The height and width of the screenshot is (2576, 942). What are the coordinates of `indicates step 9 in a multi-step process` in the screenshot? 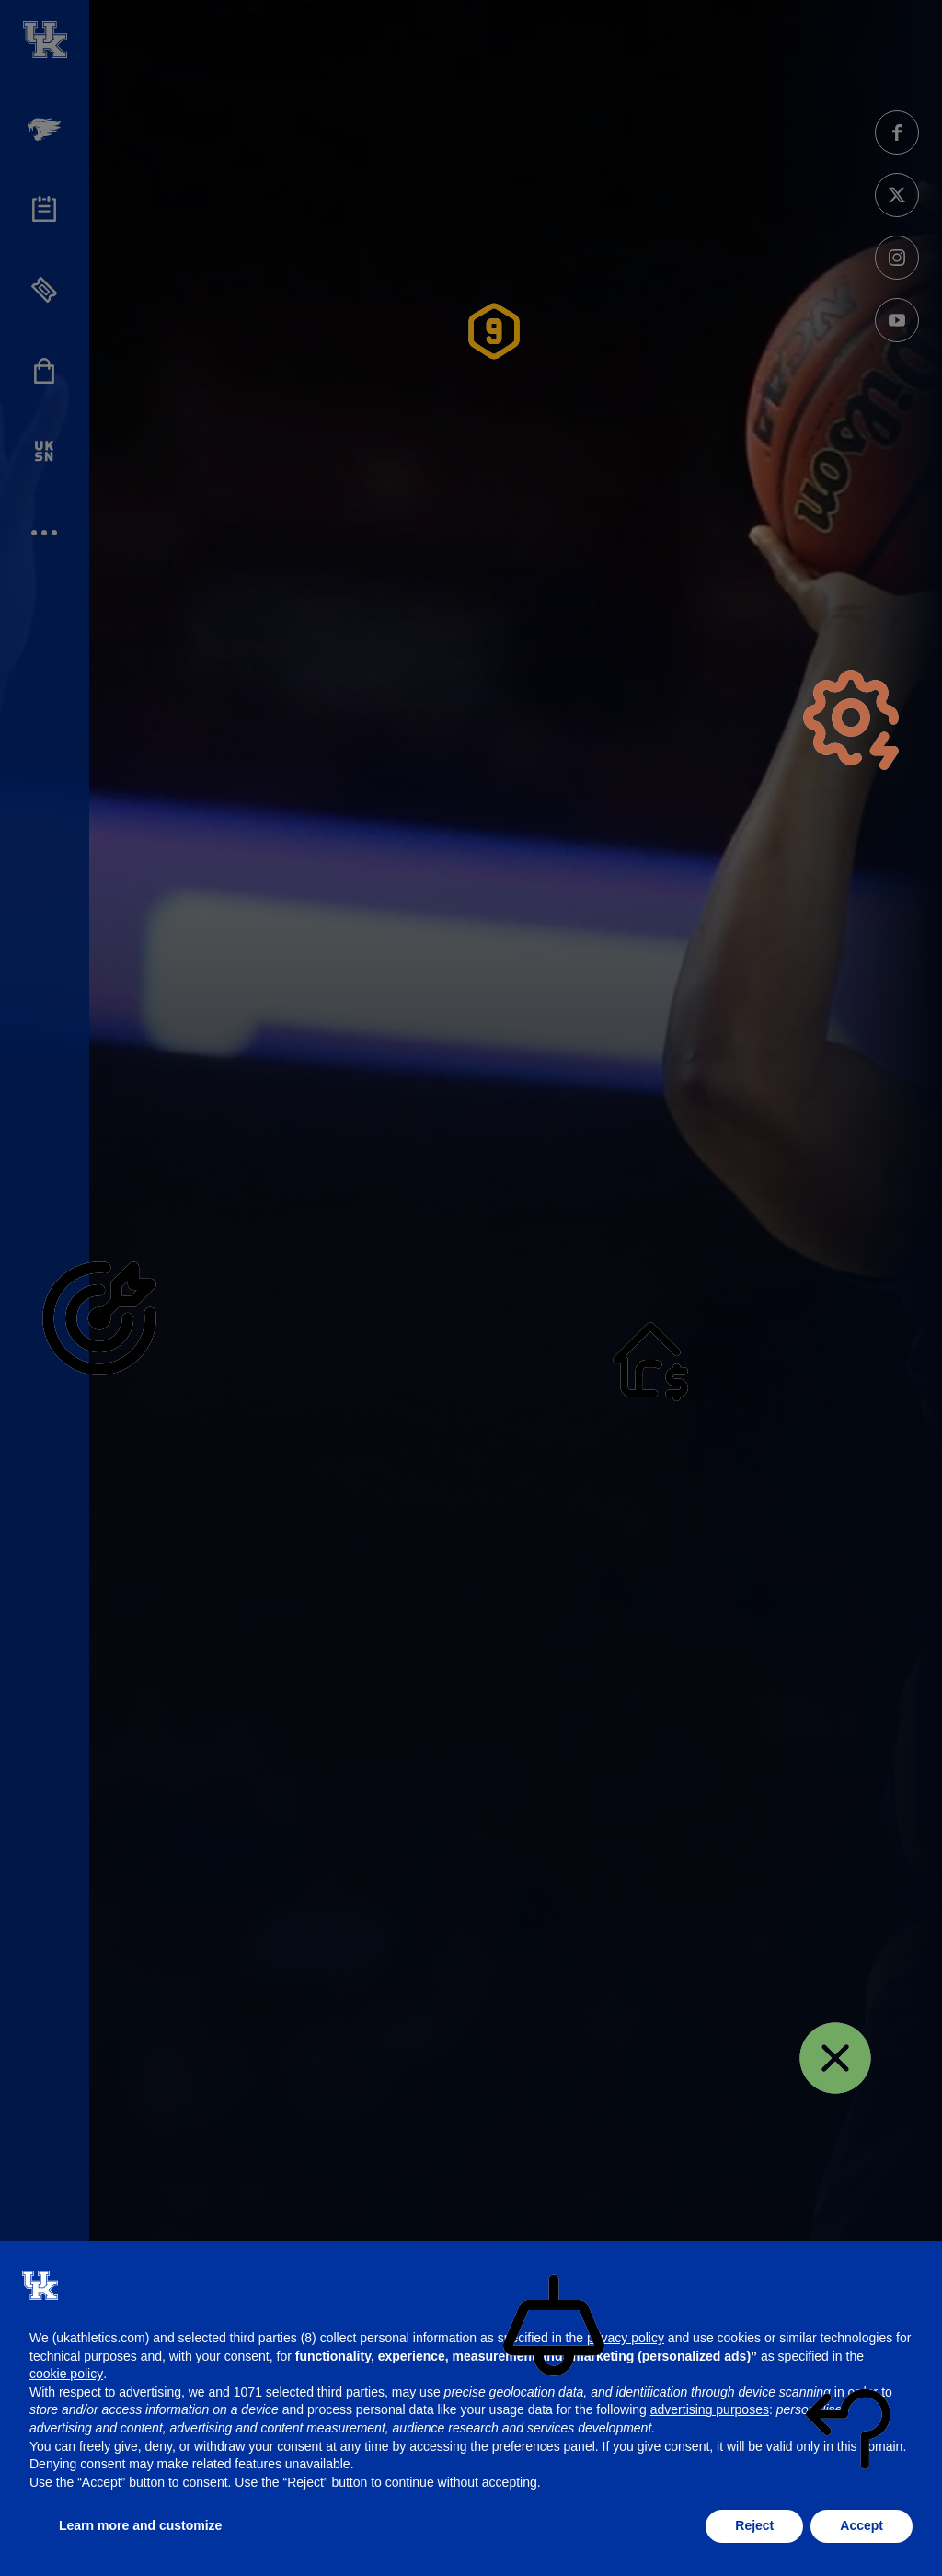 It's located at (494, 331).